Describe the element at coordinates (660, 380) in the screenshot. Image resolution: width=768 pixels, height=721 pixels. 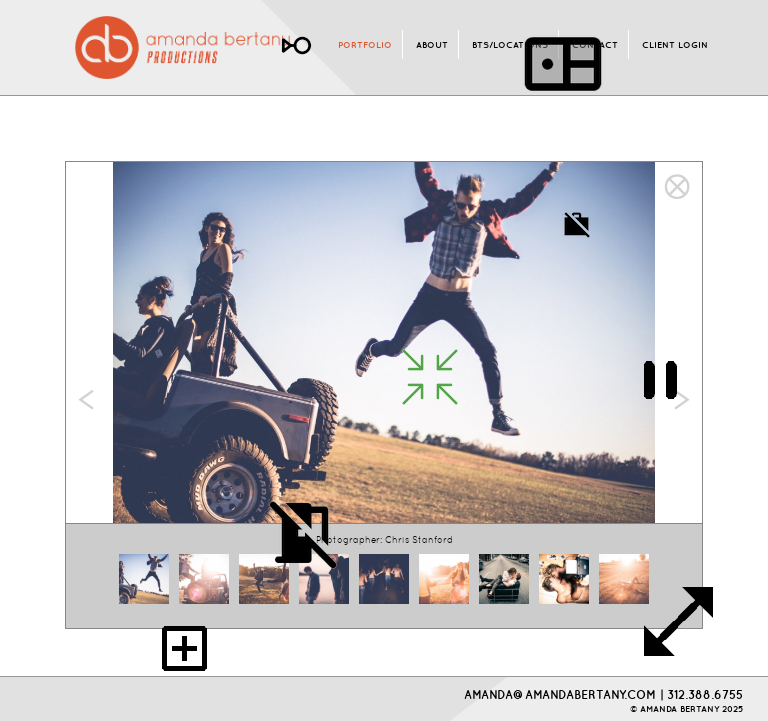
I see `pause media playback` at that location.